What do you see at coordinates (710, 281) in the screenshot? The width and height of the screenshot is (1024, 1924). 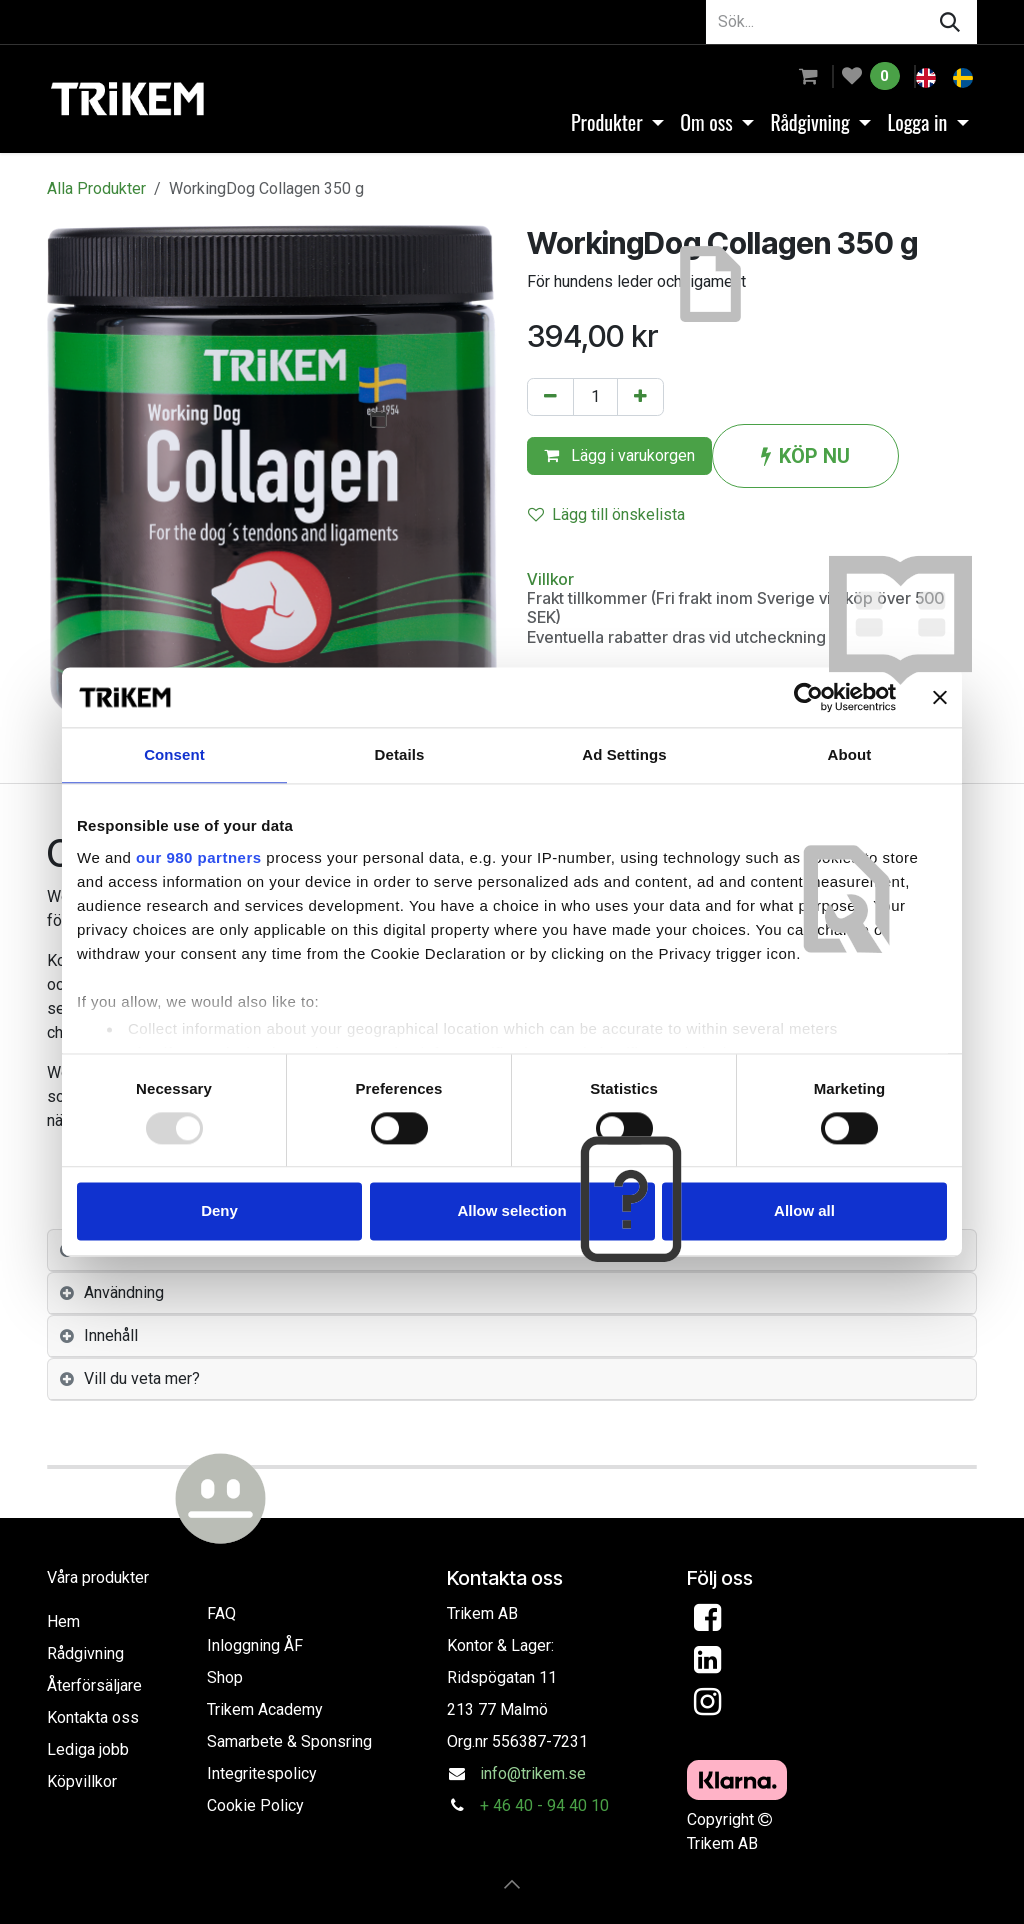 I see `a generic text or document file` at bounding box center [710, 281].